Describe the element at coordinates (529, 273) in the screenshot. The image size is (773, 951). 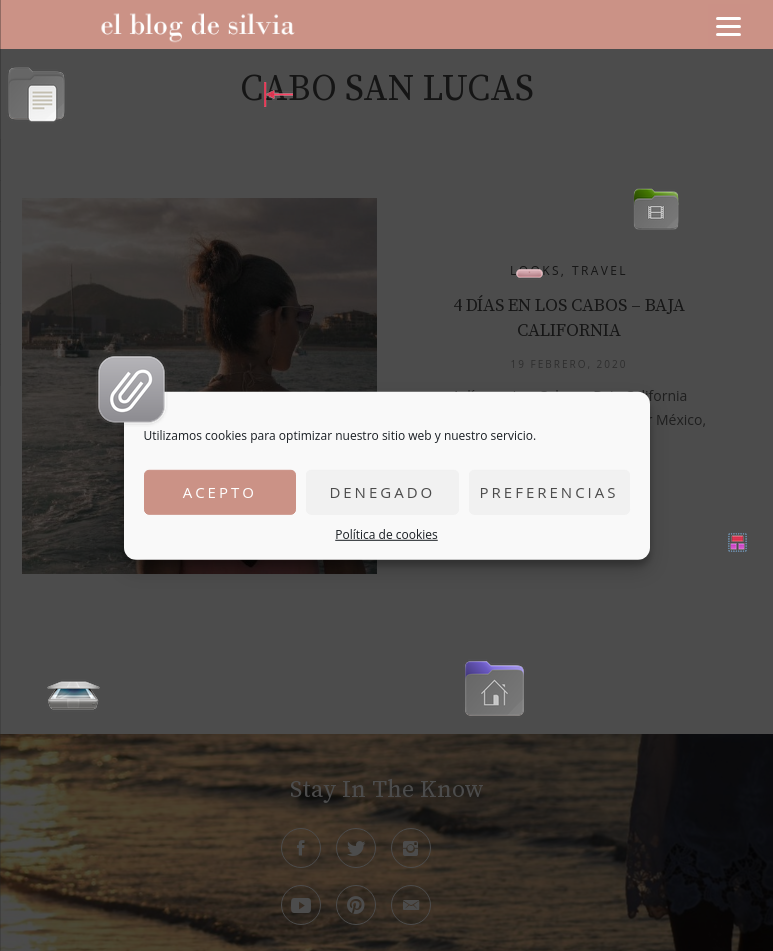
I see `connect to a bluetooth speaker` at that location.